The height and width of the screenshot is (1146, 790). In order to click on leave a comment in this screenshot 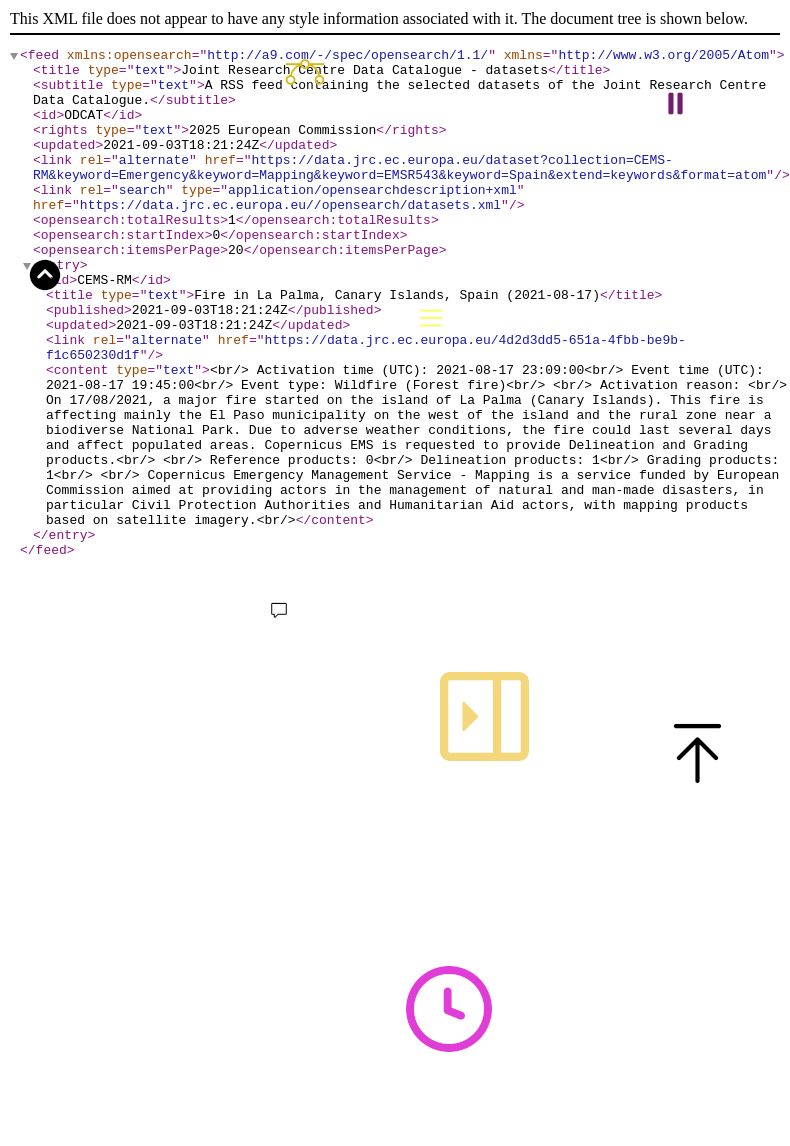, I will do `click(279, 610)`.